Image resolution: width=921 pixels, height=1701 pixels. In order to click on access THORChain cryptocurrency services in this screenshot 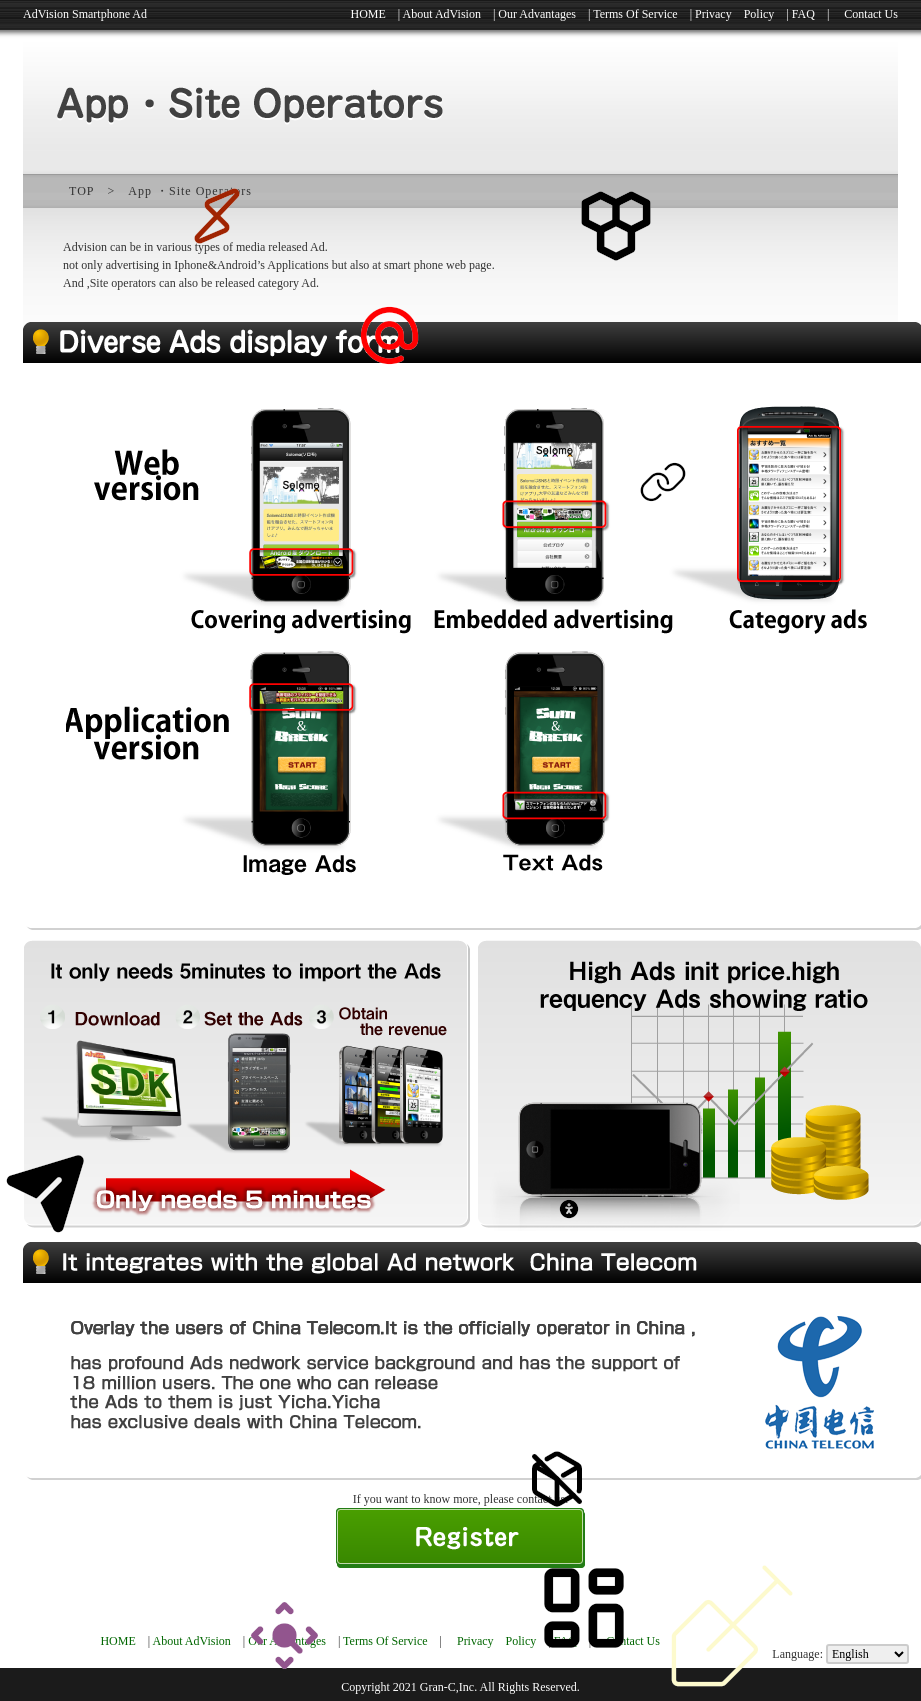, I will do `click(217, 216)`.